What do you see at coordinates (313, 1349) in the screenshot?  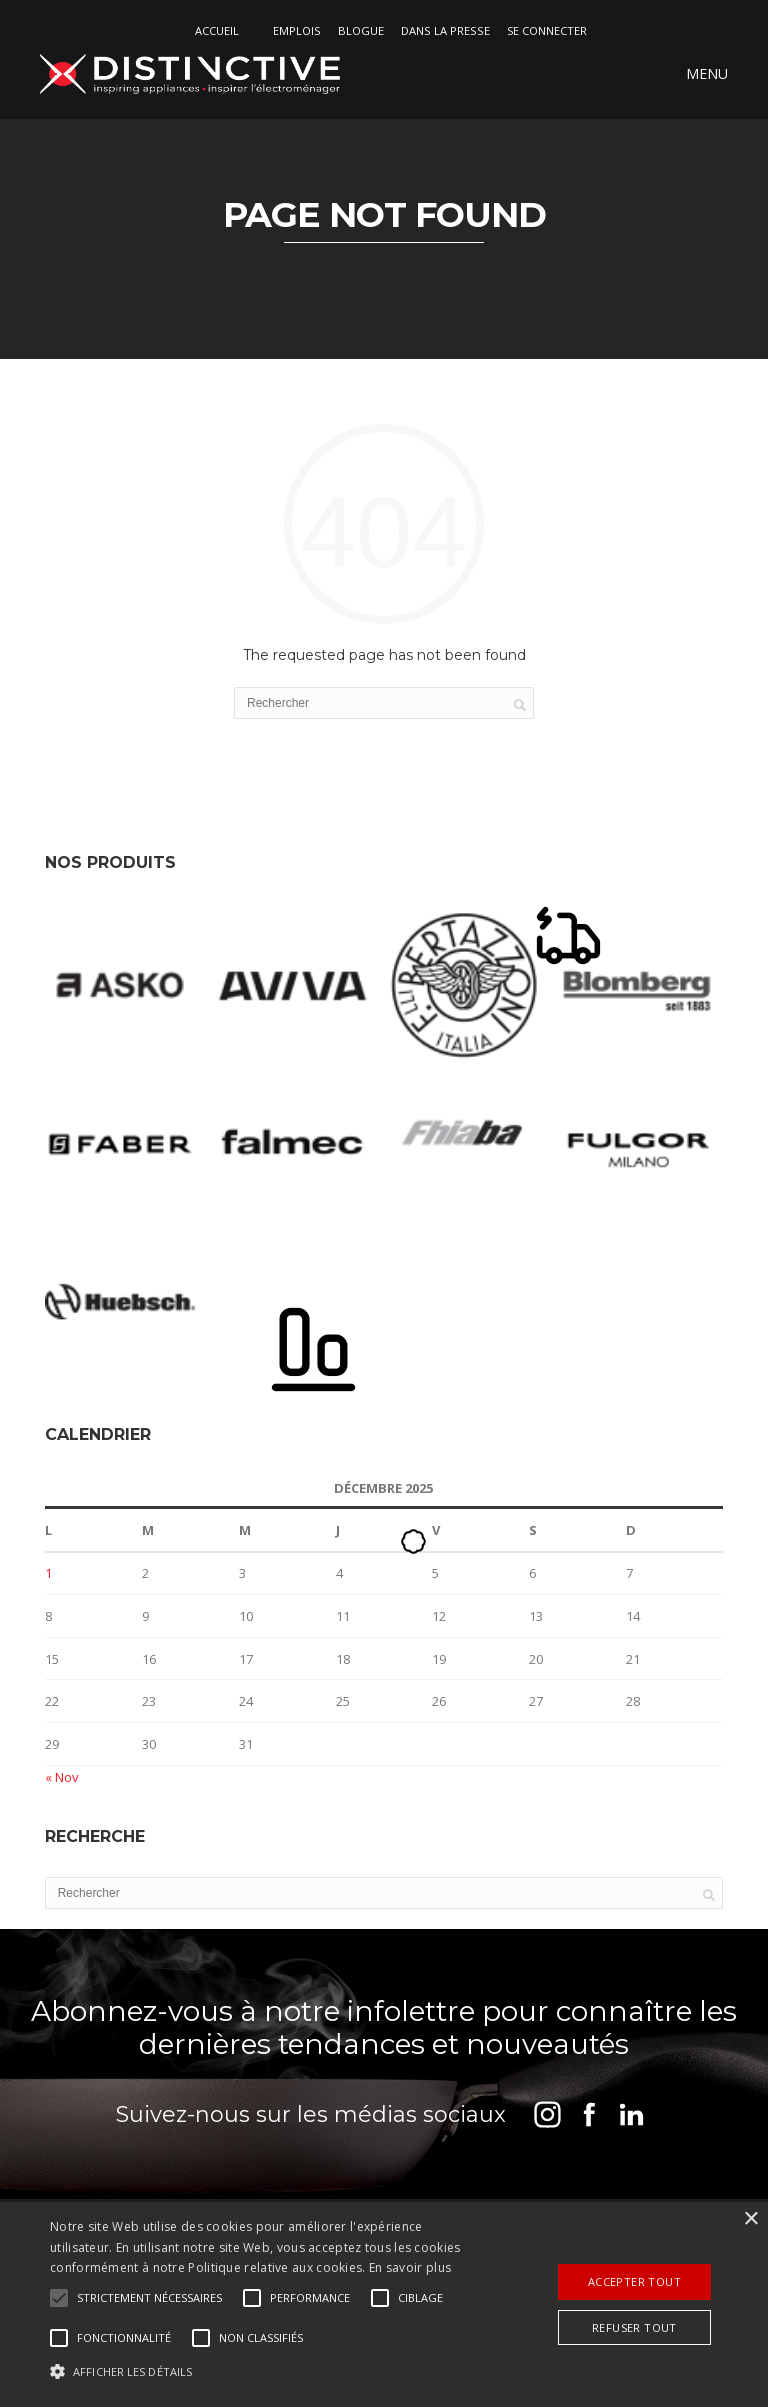 I see `align items to the bottom edge` at bounding box center [313, 1349].